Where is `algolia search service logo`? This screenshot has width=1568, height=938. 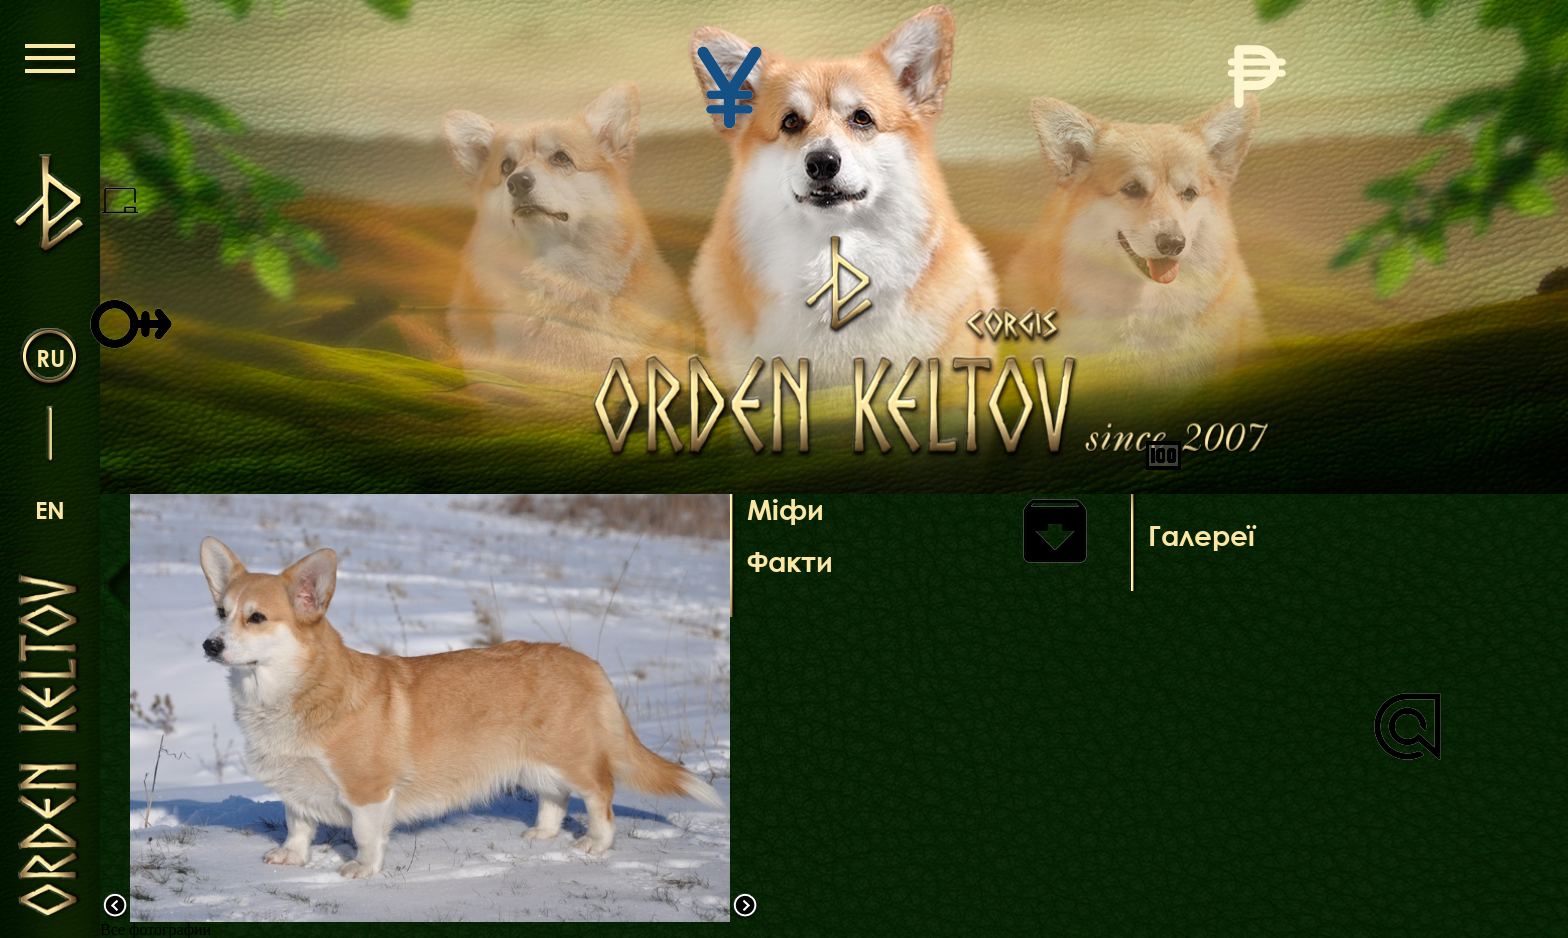 algolia search service logo is located at coordinates (1407, 726).